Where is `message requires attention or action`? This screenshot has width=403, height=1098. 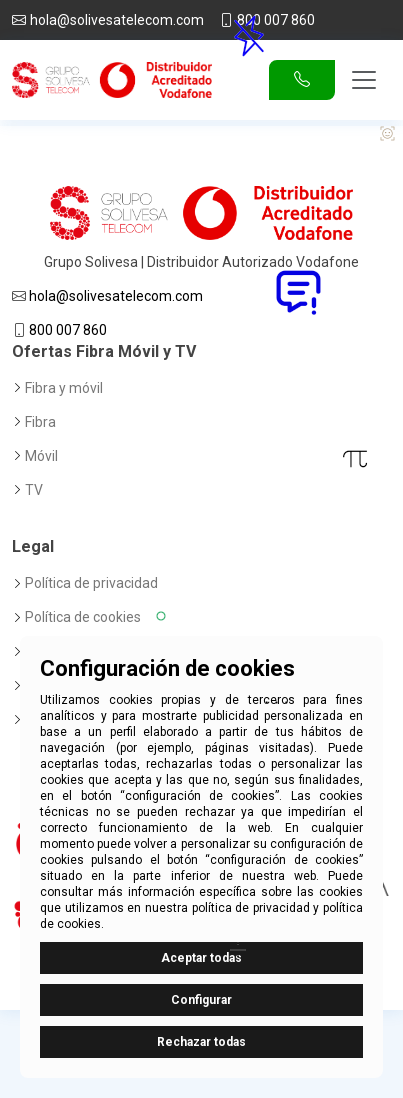
message requires attention or action is located at coordinates (298, 290).